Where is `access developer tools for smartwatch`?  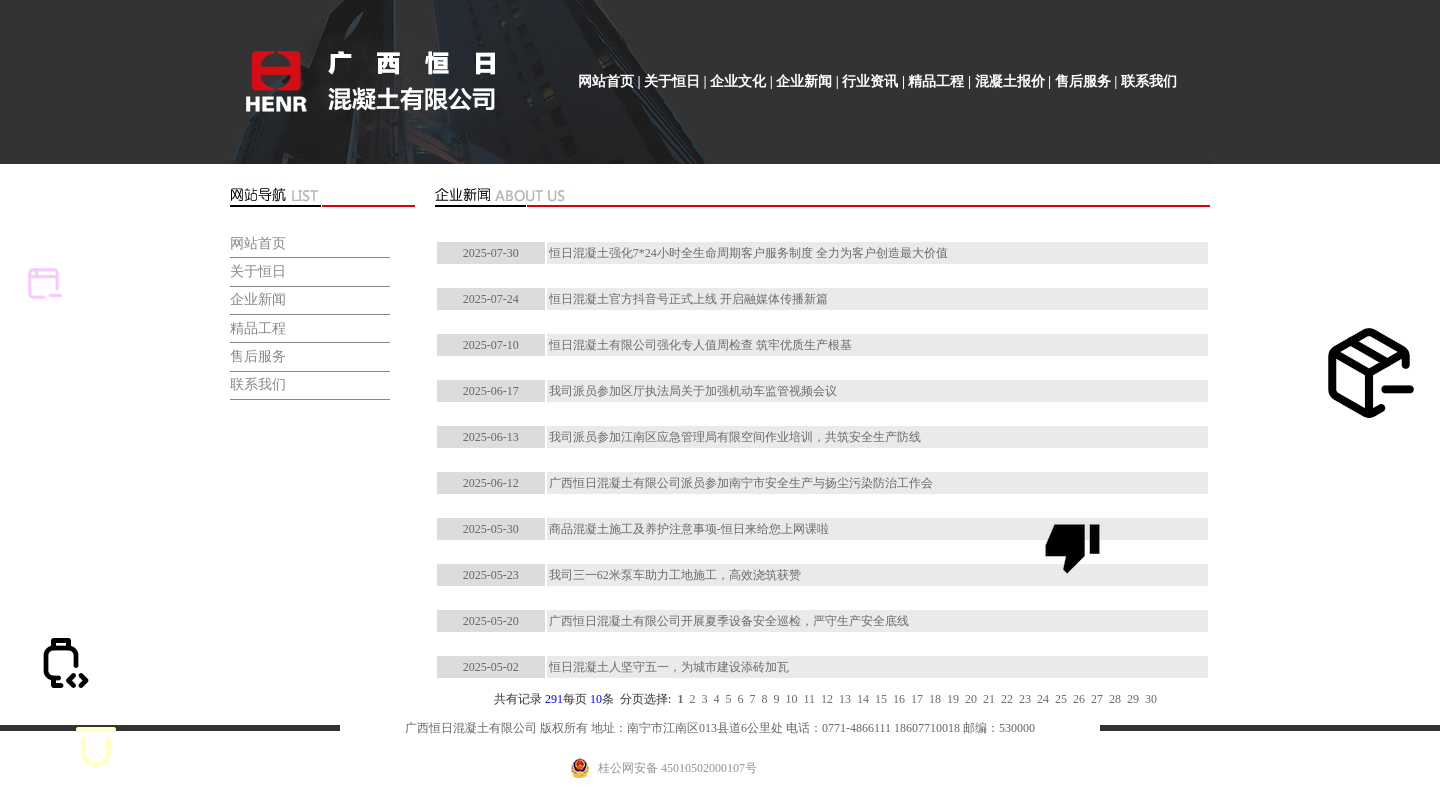 access developer tools for smartwatch is located at coordinates (61, 663).